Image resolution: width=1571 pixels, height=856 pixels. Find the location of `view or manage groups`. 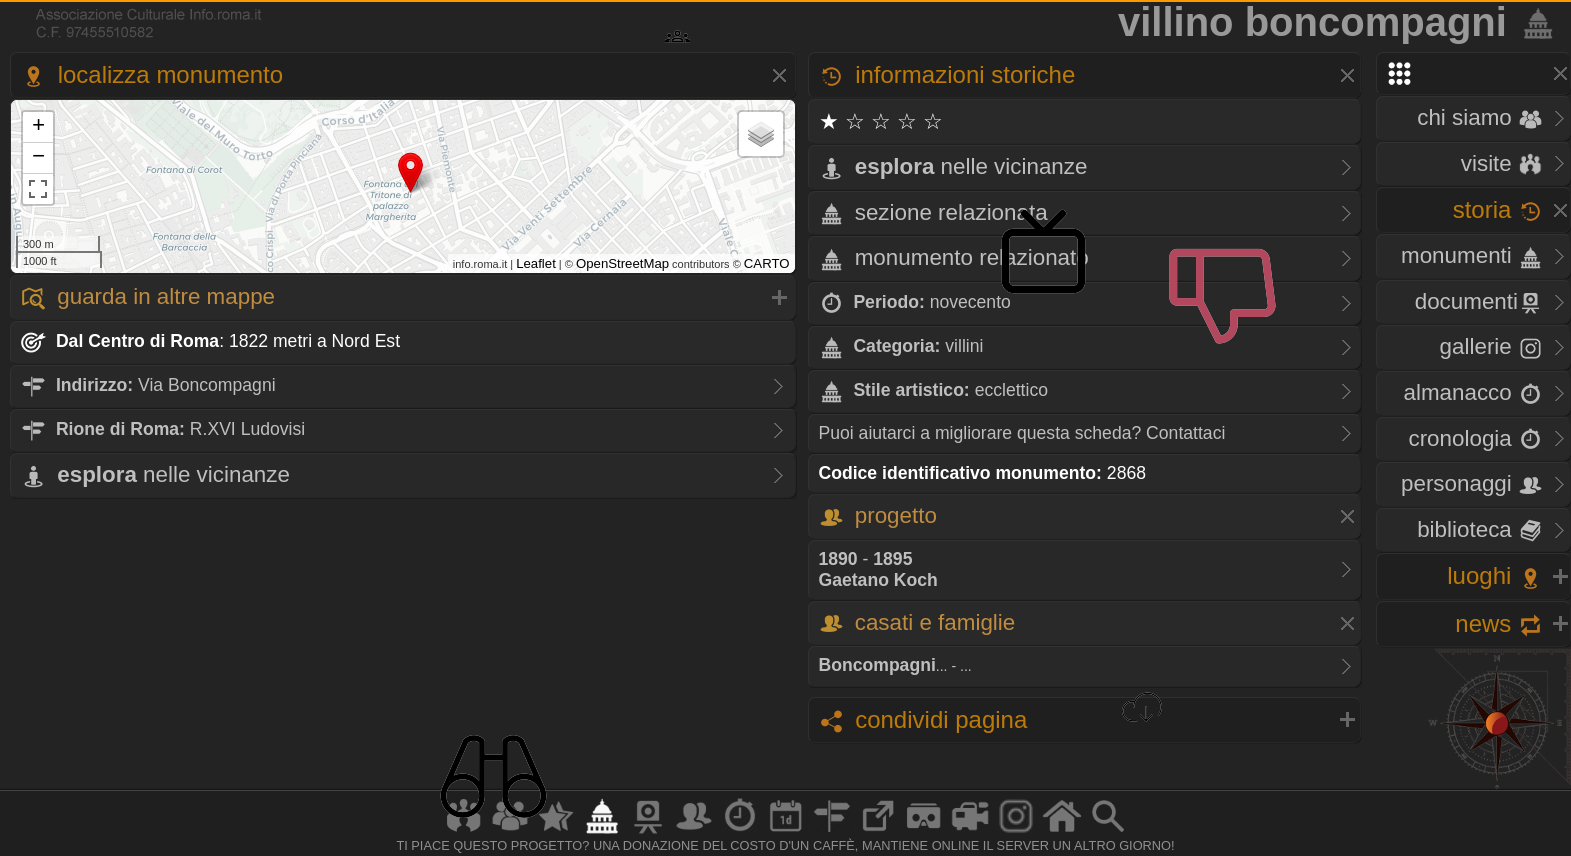

view or manage groups is located at coordinates (677, 36).